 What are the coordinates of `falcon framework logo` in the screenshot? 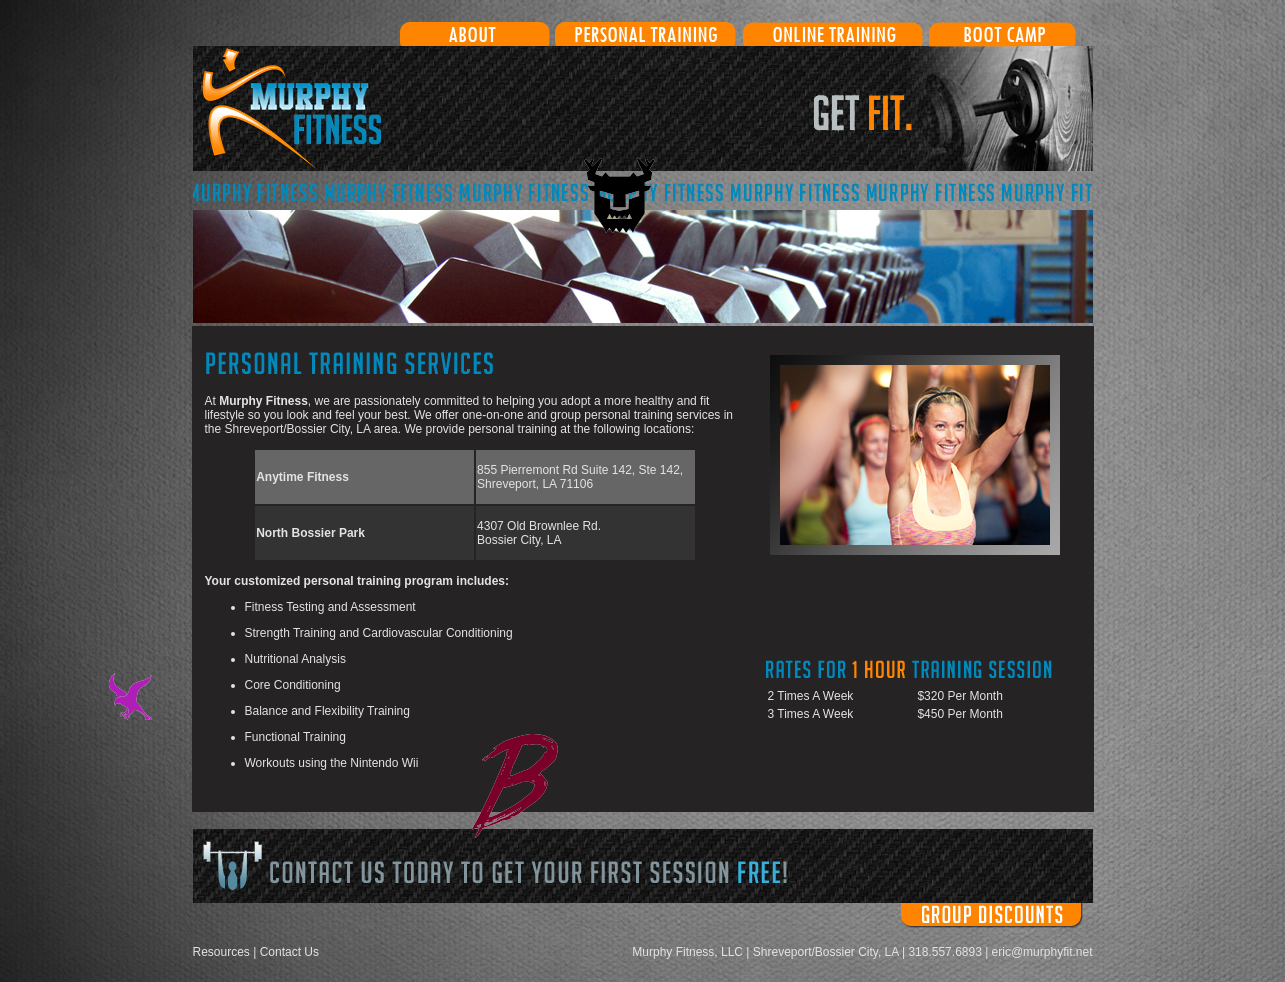 It's located at (130, 696).